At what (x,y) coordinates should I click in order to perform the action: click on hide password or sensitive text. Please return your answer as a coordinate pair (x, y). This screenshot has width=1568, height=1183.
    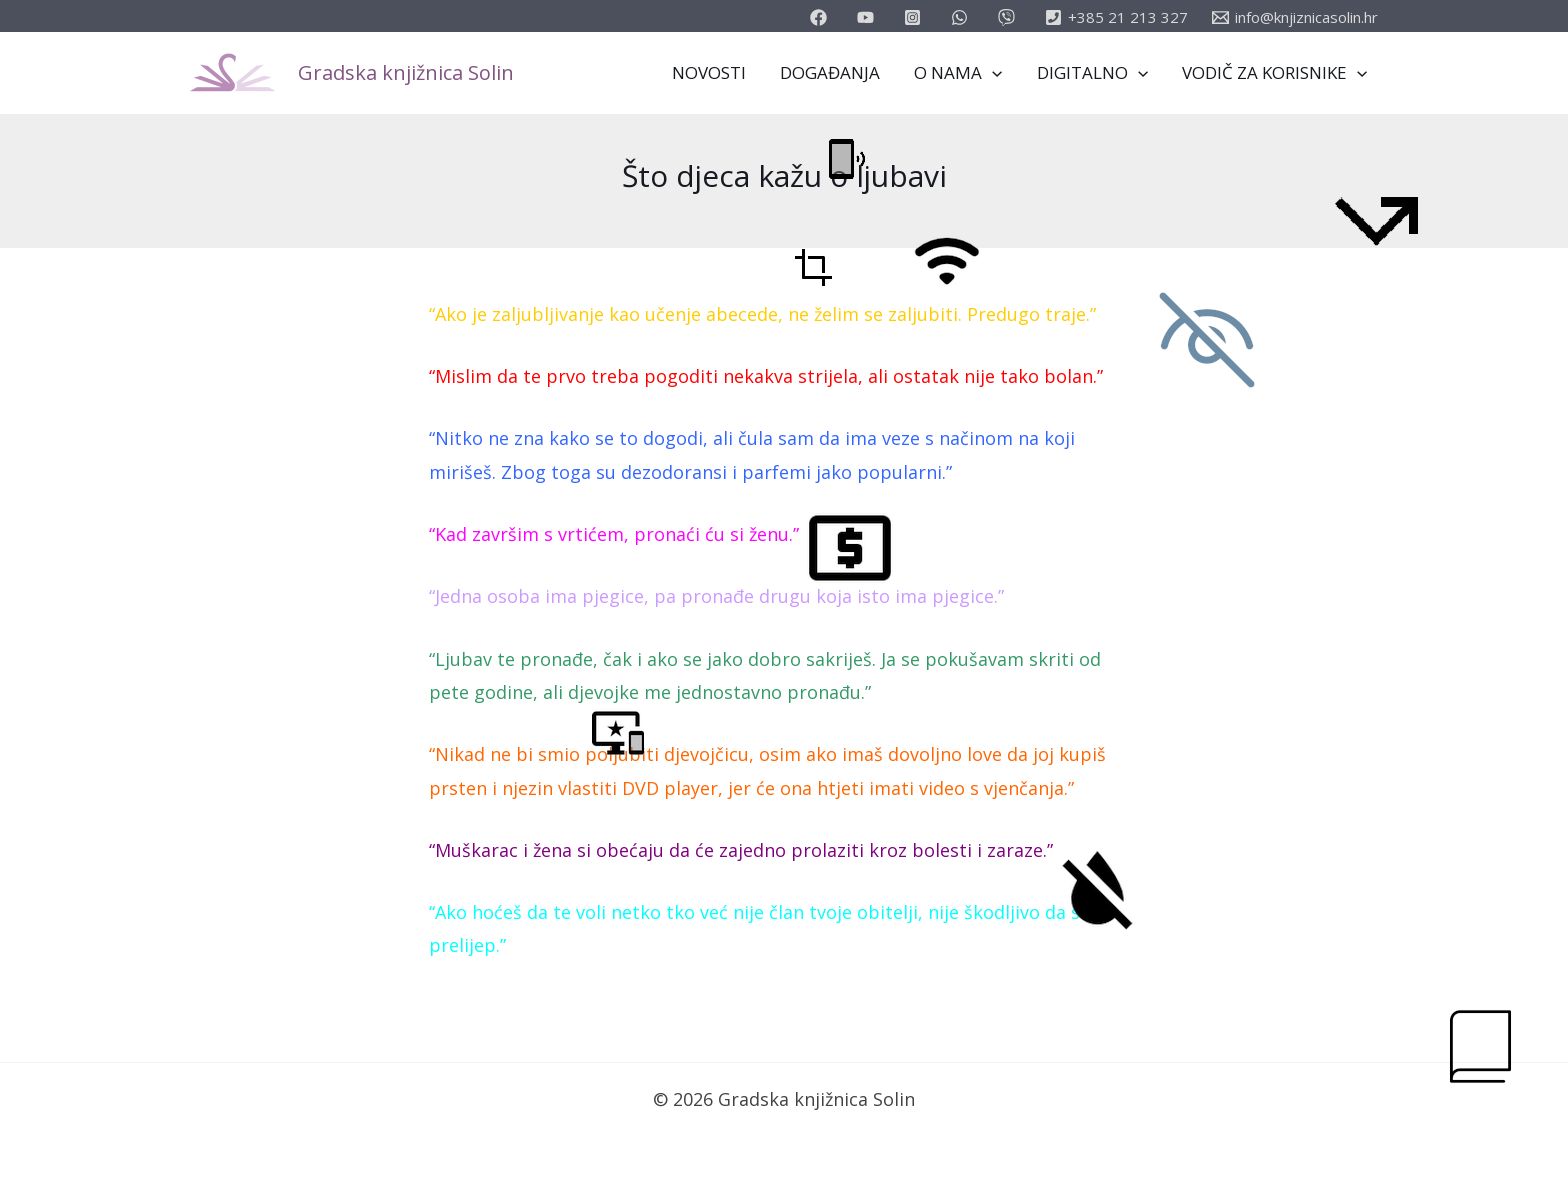
    Looking at the image, I should click on (1207, 340).